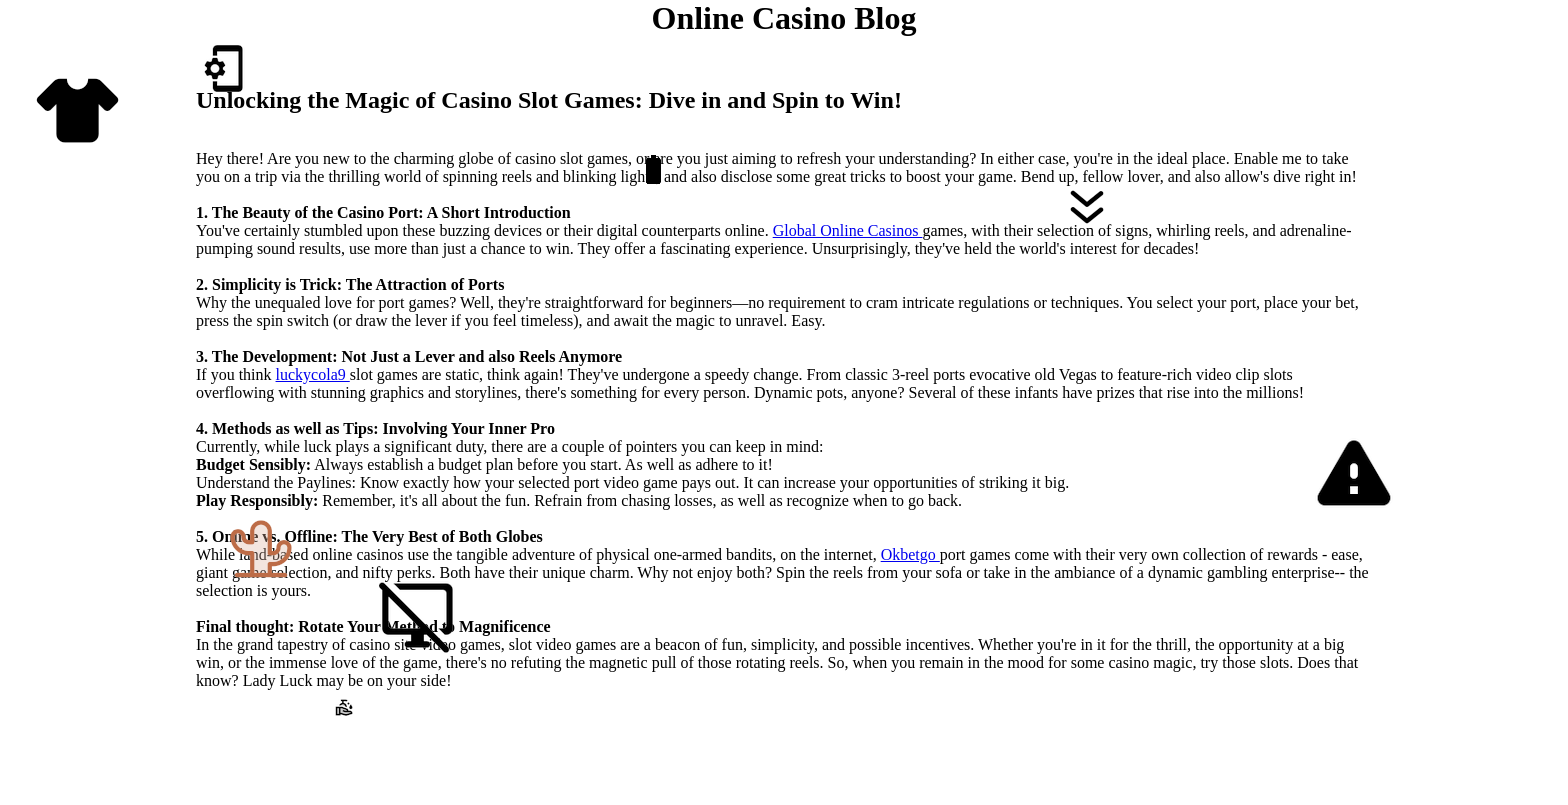  What do you see at coordinates (417, 615) in the screenshot?
I see `desktop access is disabled or unavailable` at bounding box center [417, 615].